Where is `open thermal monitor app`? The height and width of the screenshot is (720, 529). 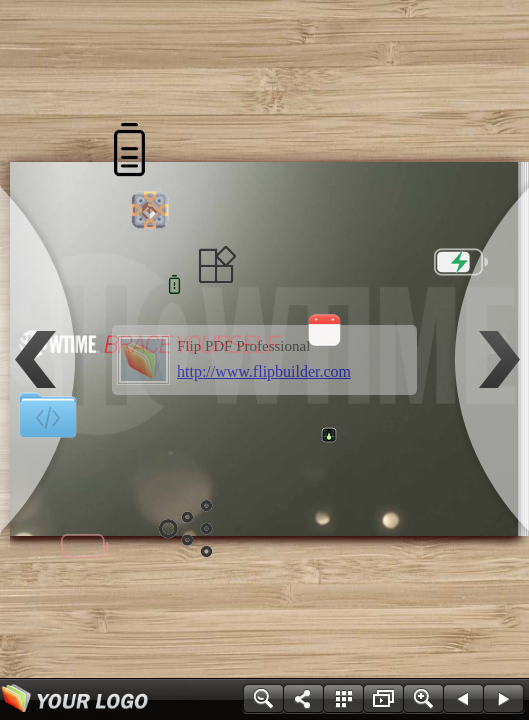 open thermal monitor app is located at coordinates (329, 435).